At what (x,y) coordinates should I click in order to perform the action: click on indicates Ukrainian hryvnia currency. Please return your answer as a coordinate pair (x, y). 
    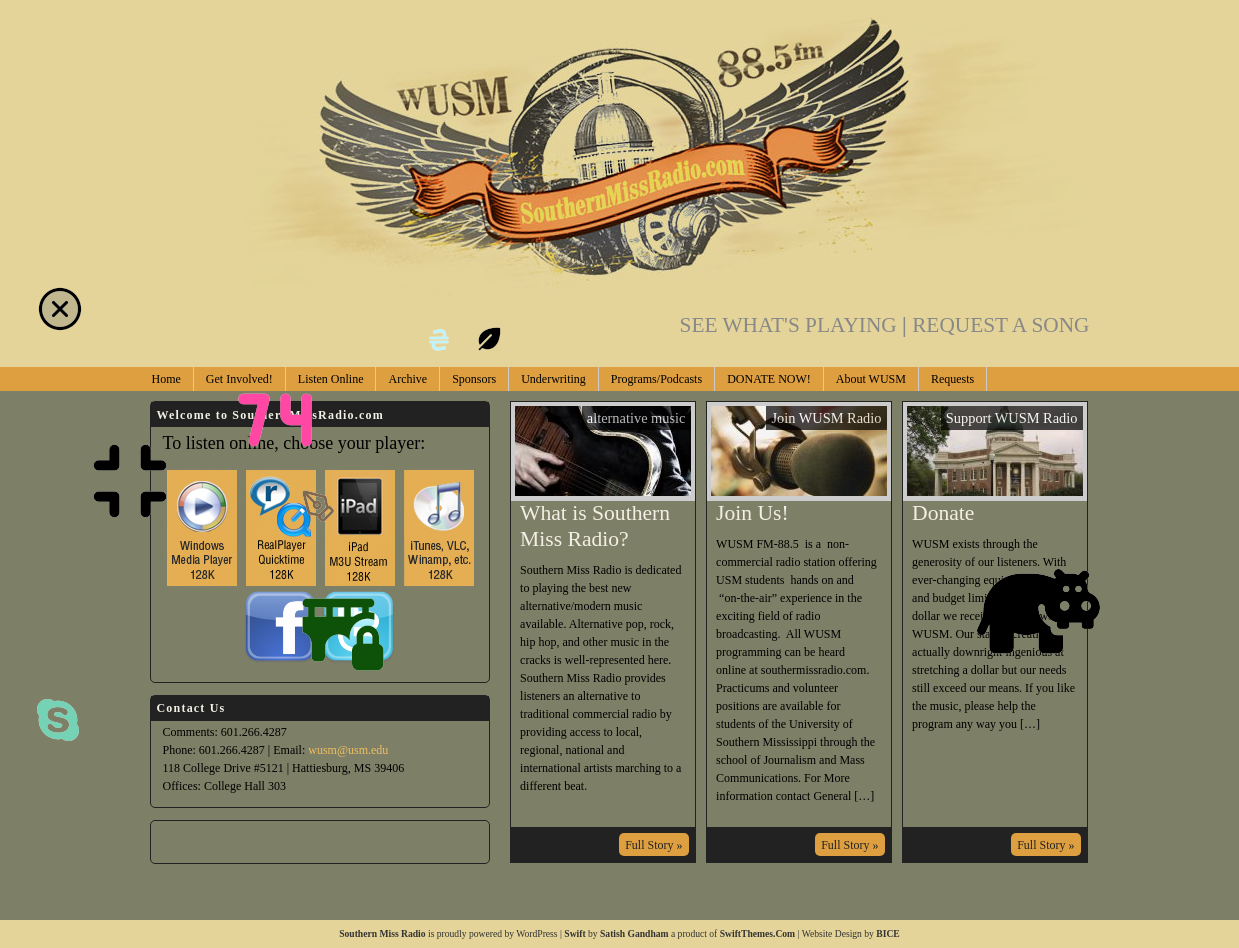
    Looking at the image, I should click on (439, 340).